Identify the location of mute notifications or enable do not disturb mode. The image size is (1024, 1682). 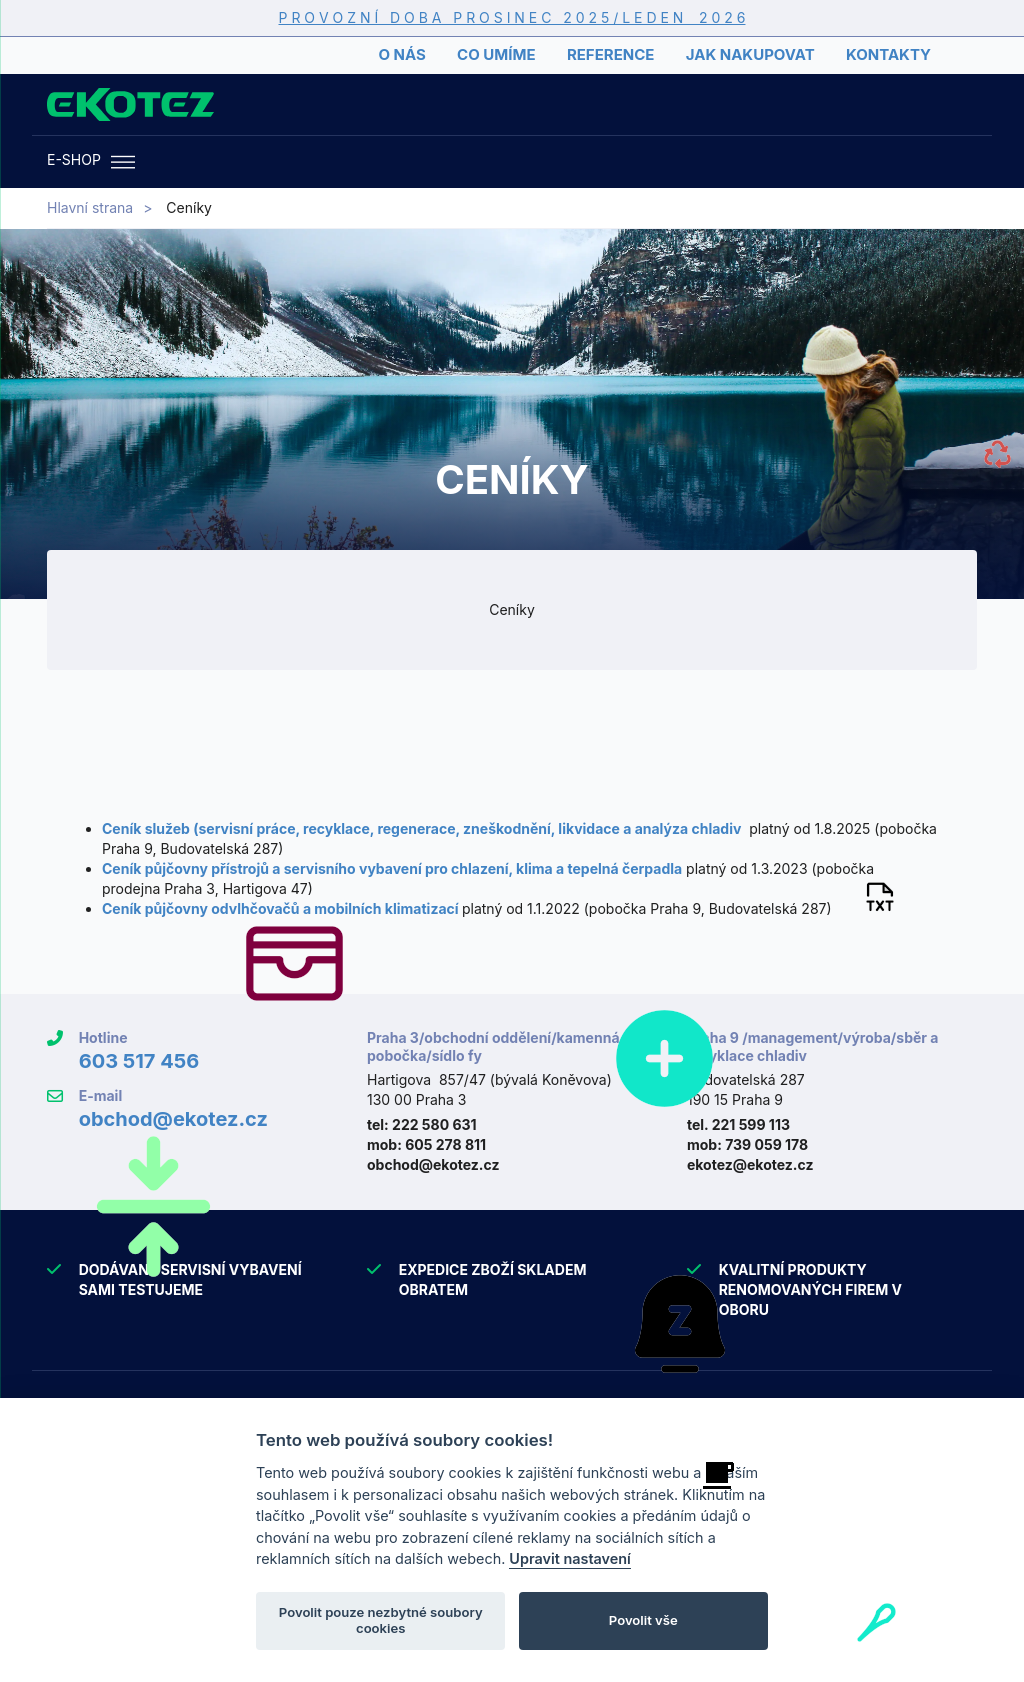
(680, 1324).